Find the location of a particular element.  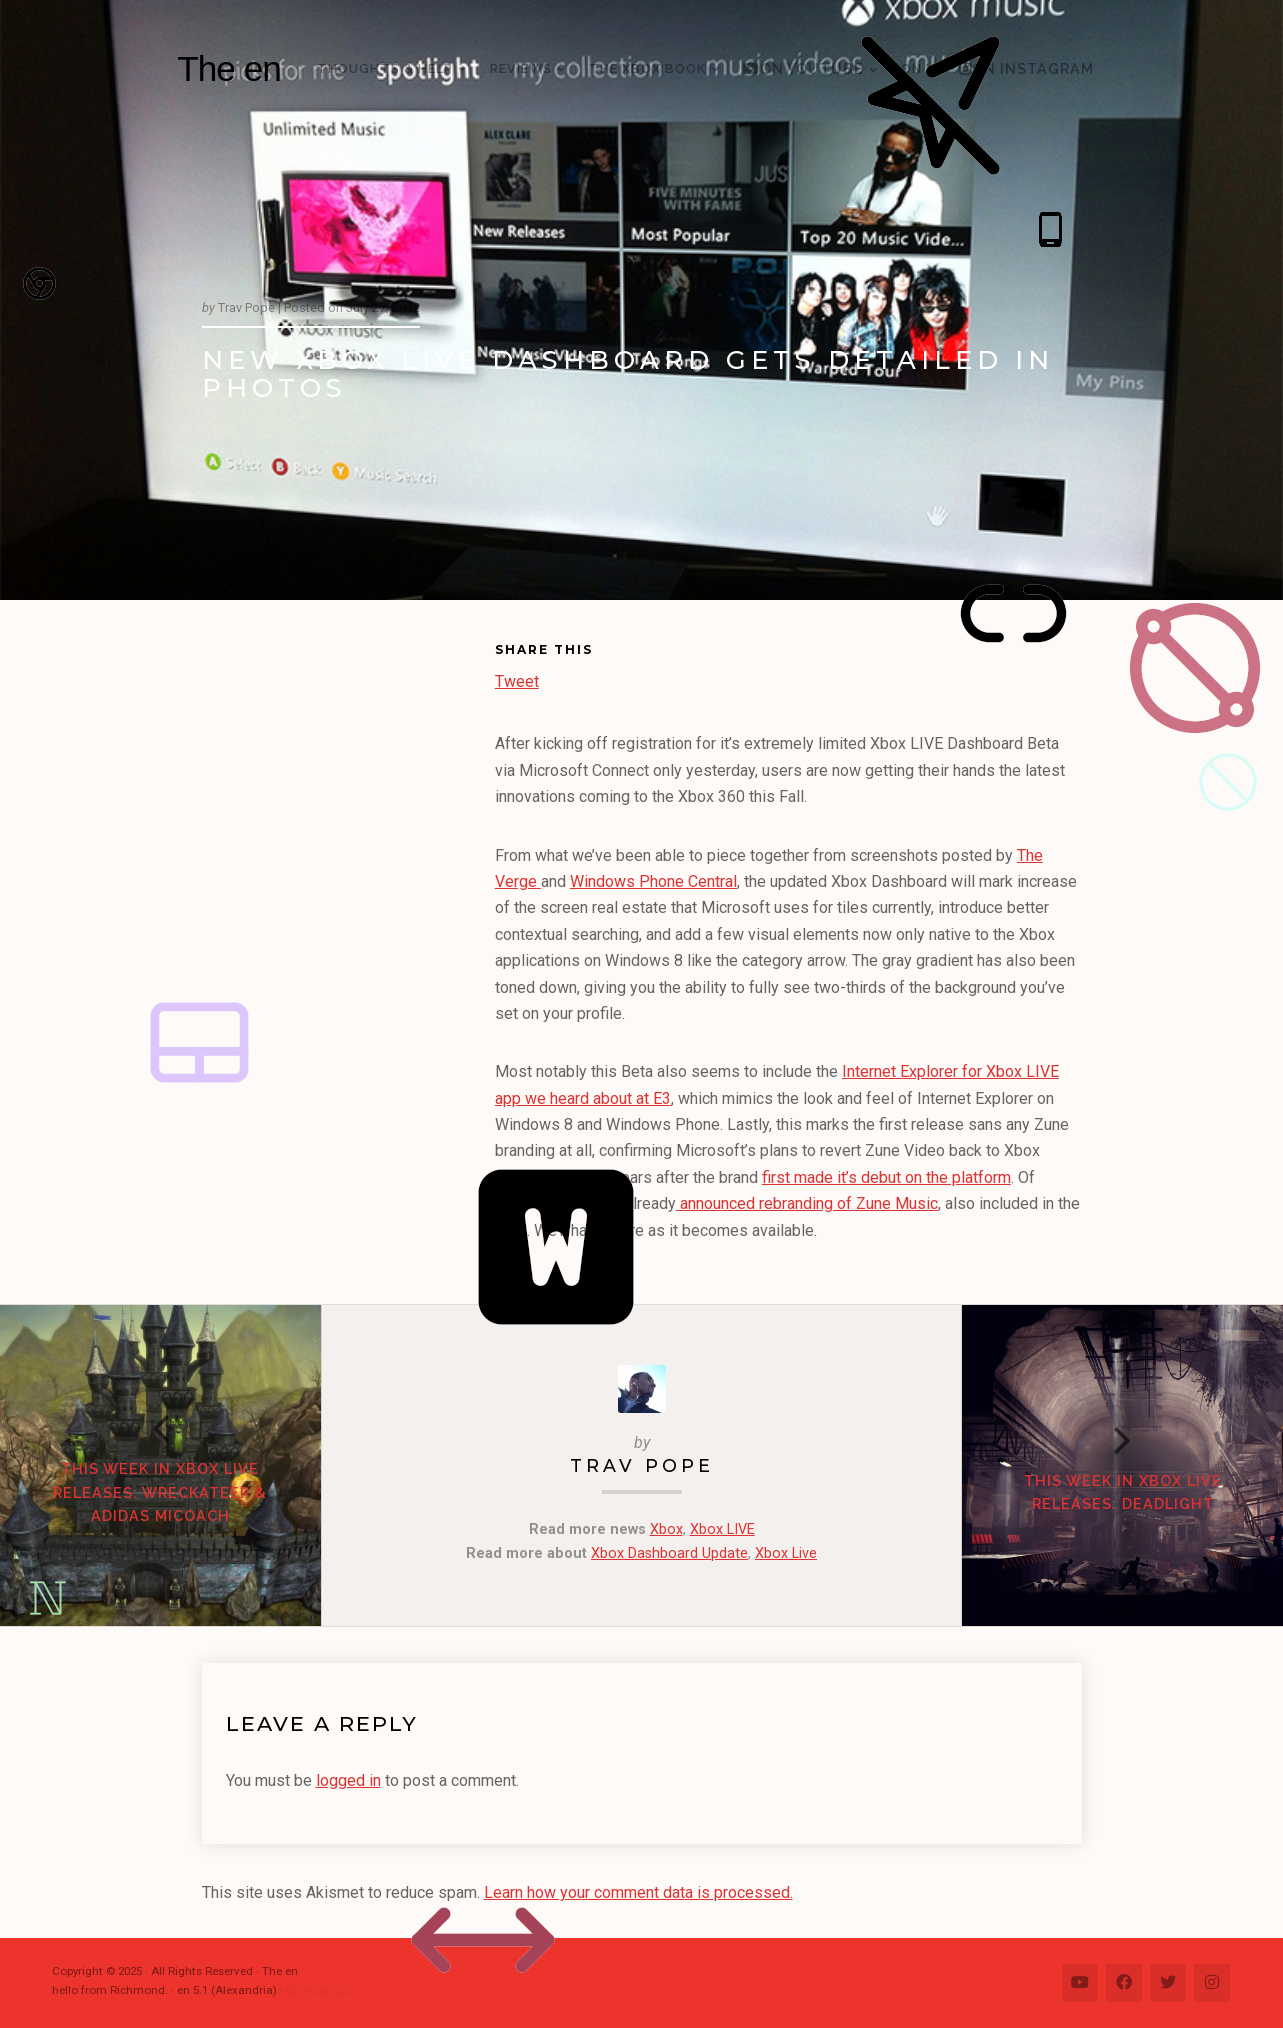

navigation or GPS is currently disabled is located at coordinates (930, 105).